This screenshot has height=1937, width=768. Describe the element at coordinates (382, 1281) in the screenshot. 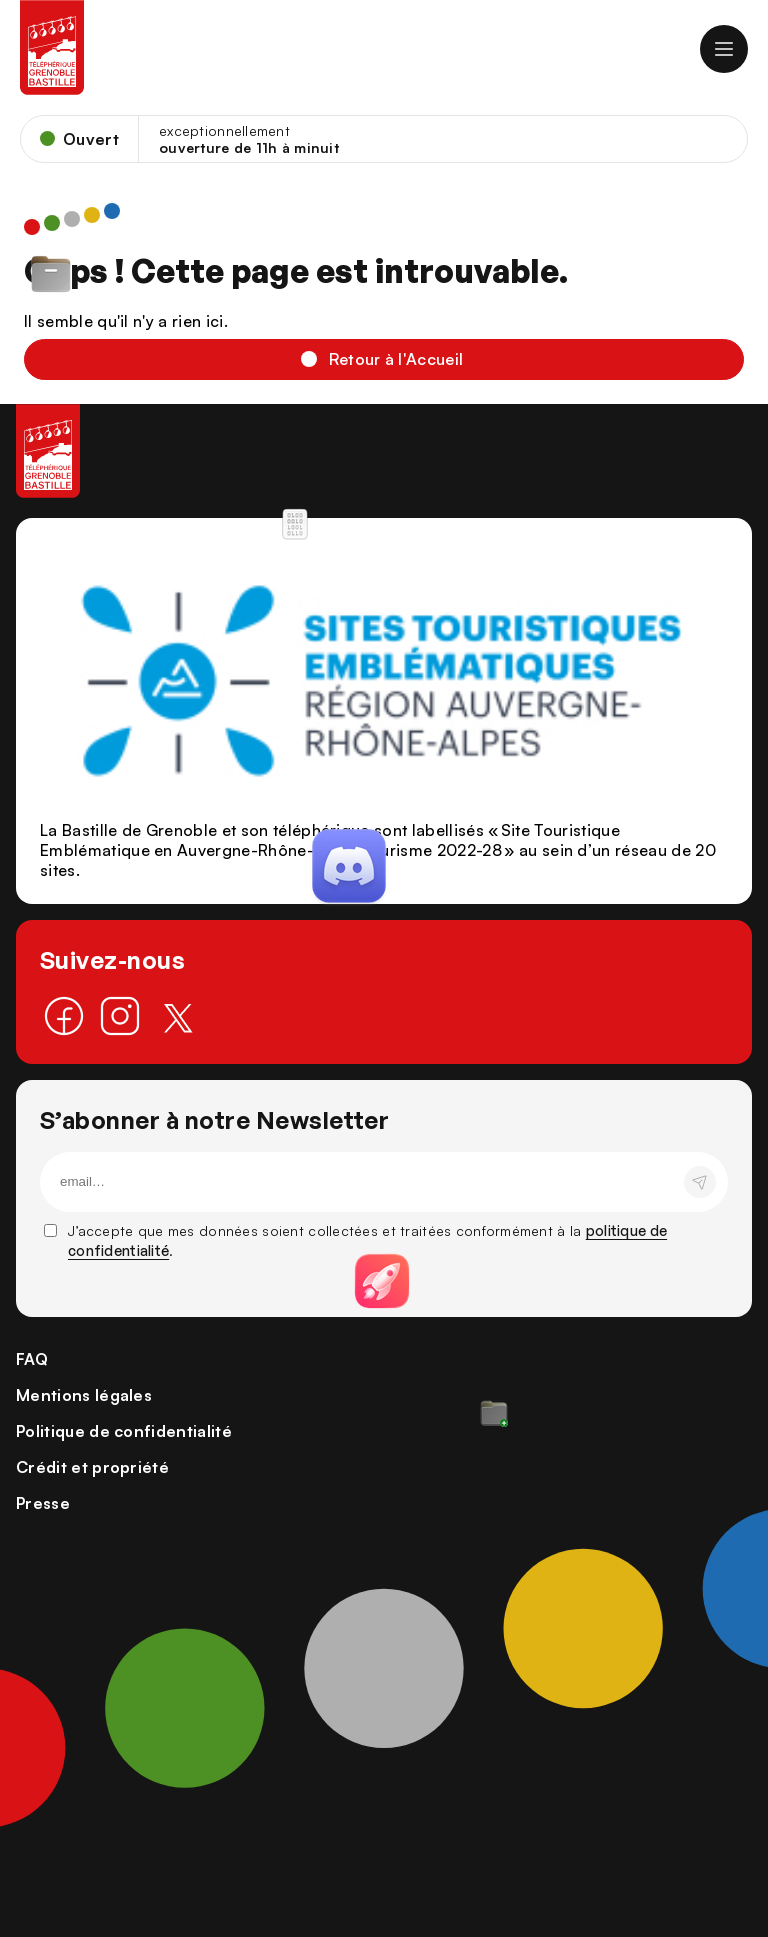

I see `launch the games app` at that location.